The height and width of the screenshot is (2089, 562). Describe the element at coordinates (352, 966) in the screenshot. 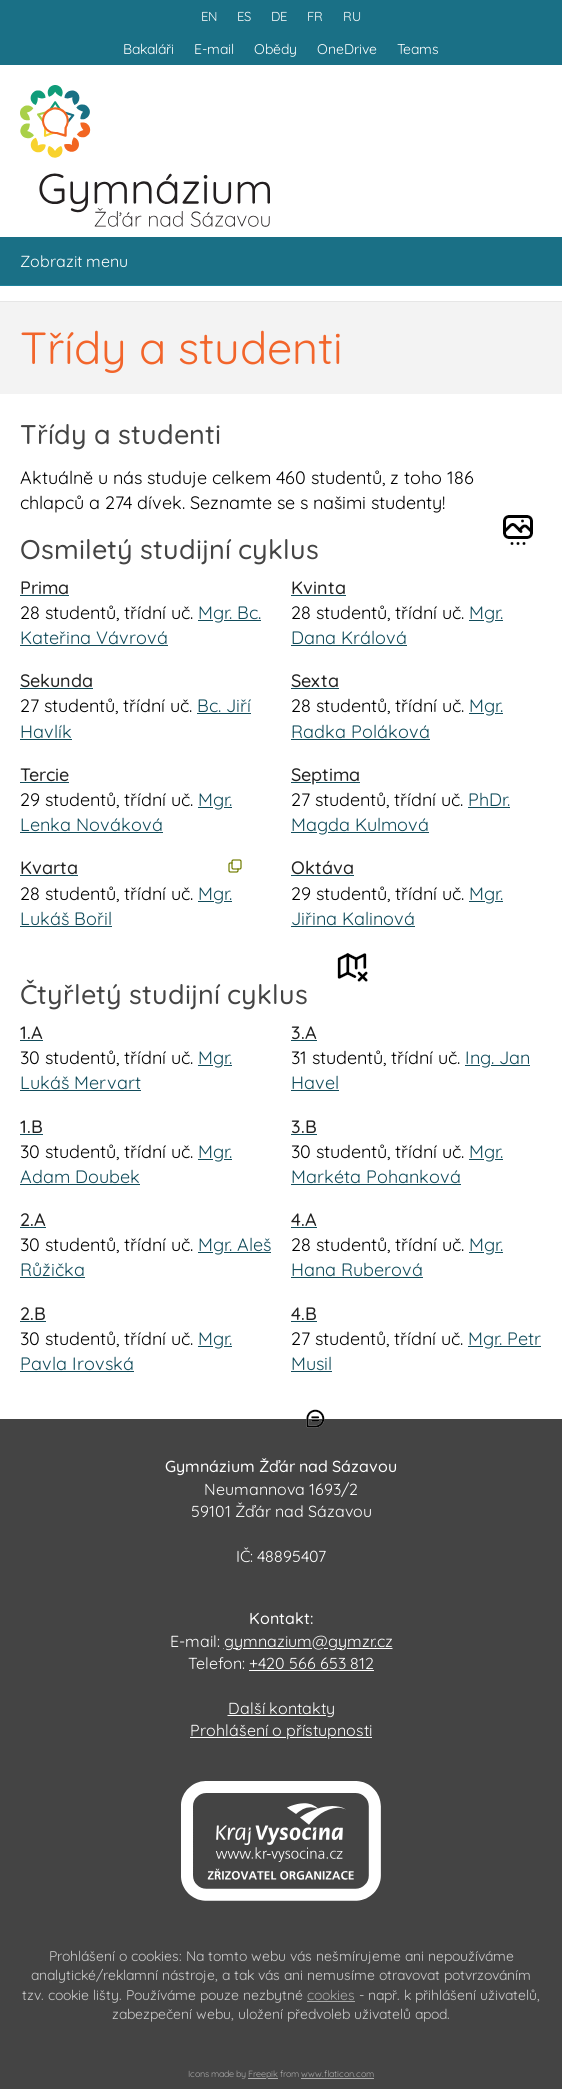

I see `remove a saved map or location` at that location.